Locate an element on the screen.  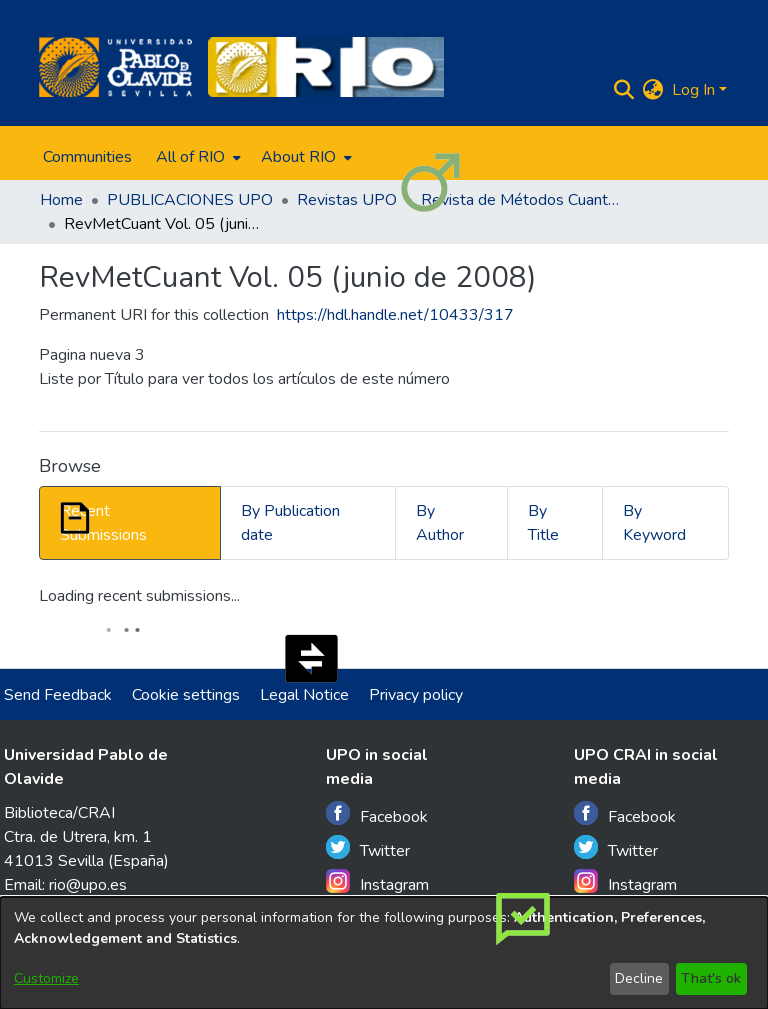
message sent successfully is located at coordinates (523, 917).